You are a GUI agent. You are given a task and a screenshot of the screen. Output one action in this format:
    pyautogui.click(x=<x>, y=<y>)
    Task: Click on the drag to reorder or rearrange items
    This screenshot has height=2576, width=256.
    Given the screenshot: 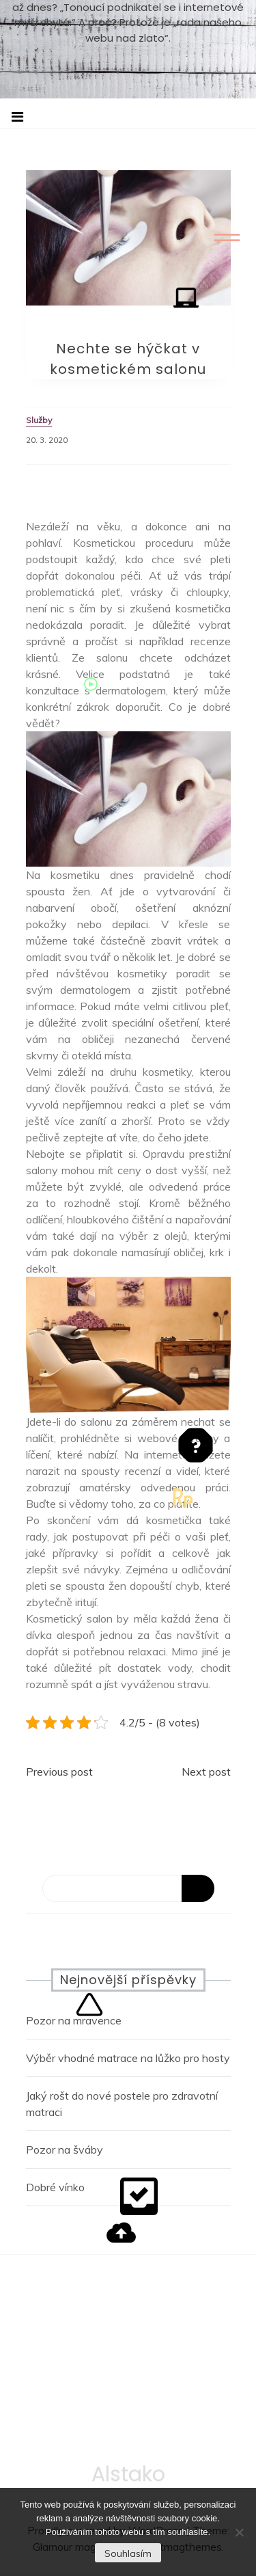 What is the action you would take?
    pyautogui.click(x=227, y=237)
    